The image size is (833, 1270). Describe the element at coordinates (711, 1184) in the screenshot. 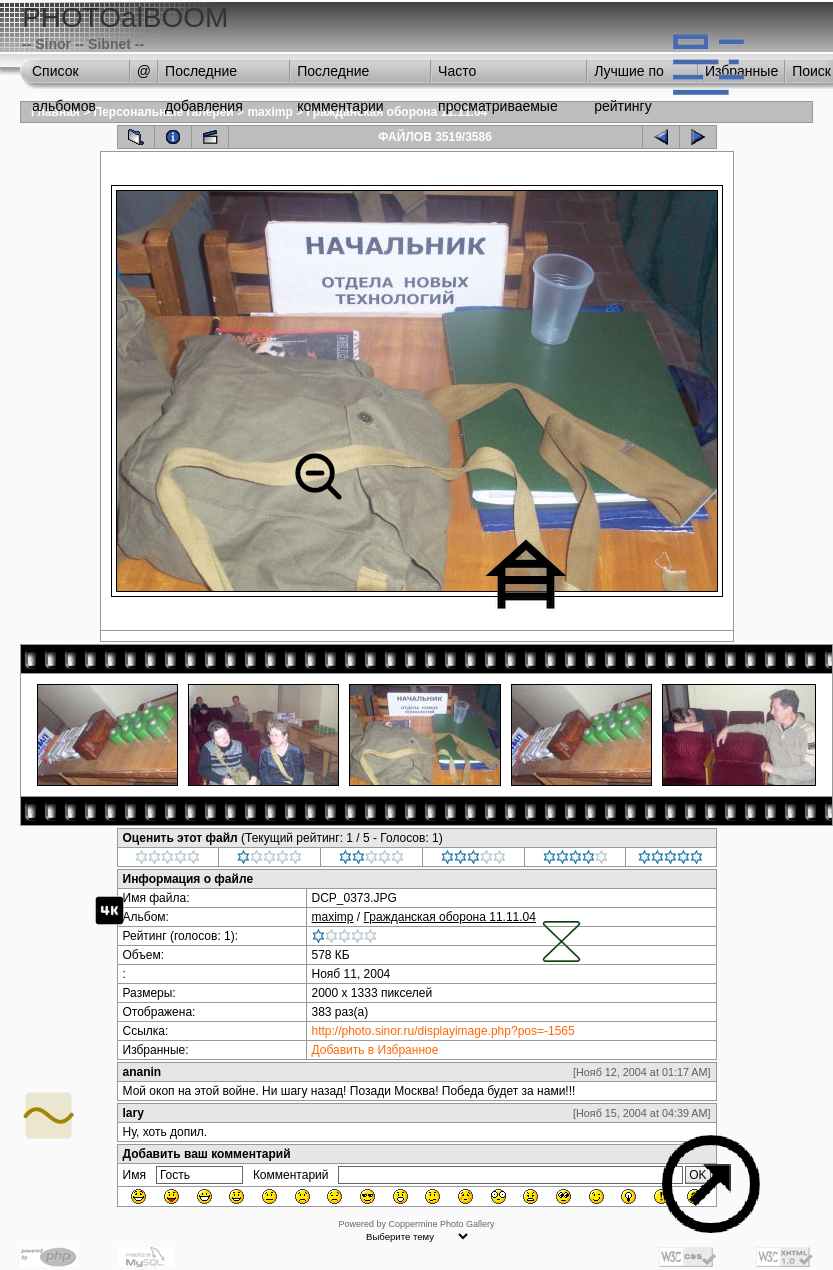

I see `open link in new window or external site` at that location.